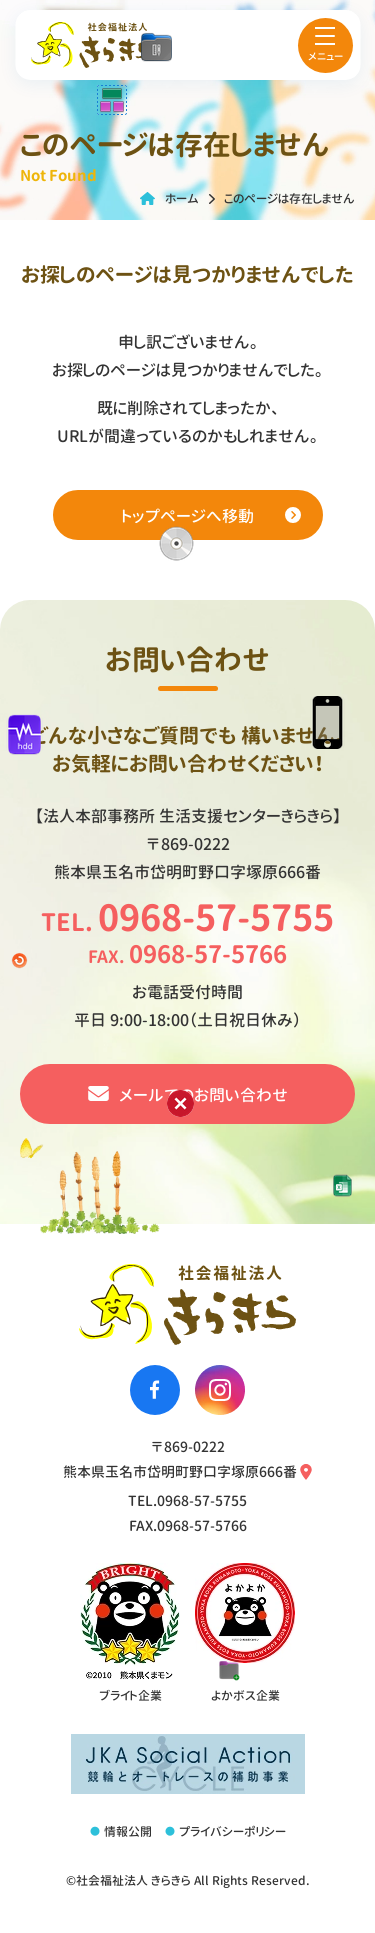 The width and height of the screenshot is (375, 1933). I want to click on virtualbox hard disk drive file, so click(24, 734).